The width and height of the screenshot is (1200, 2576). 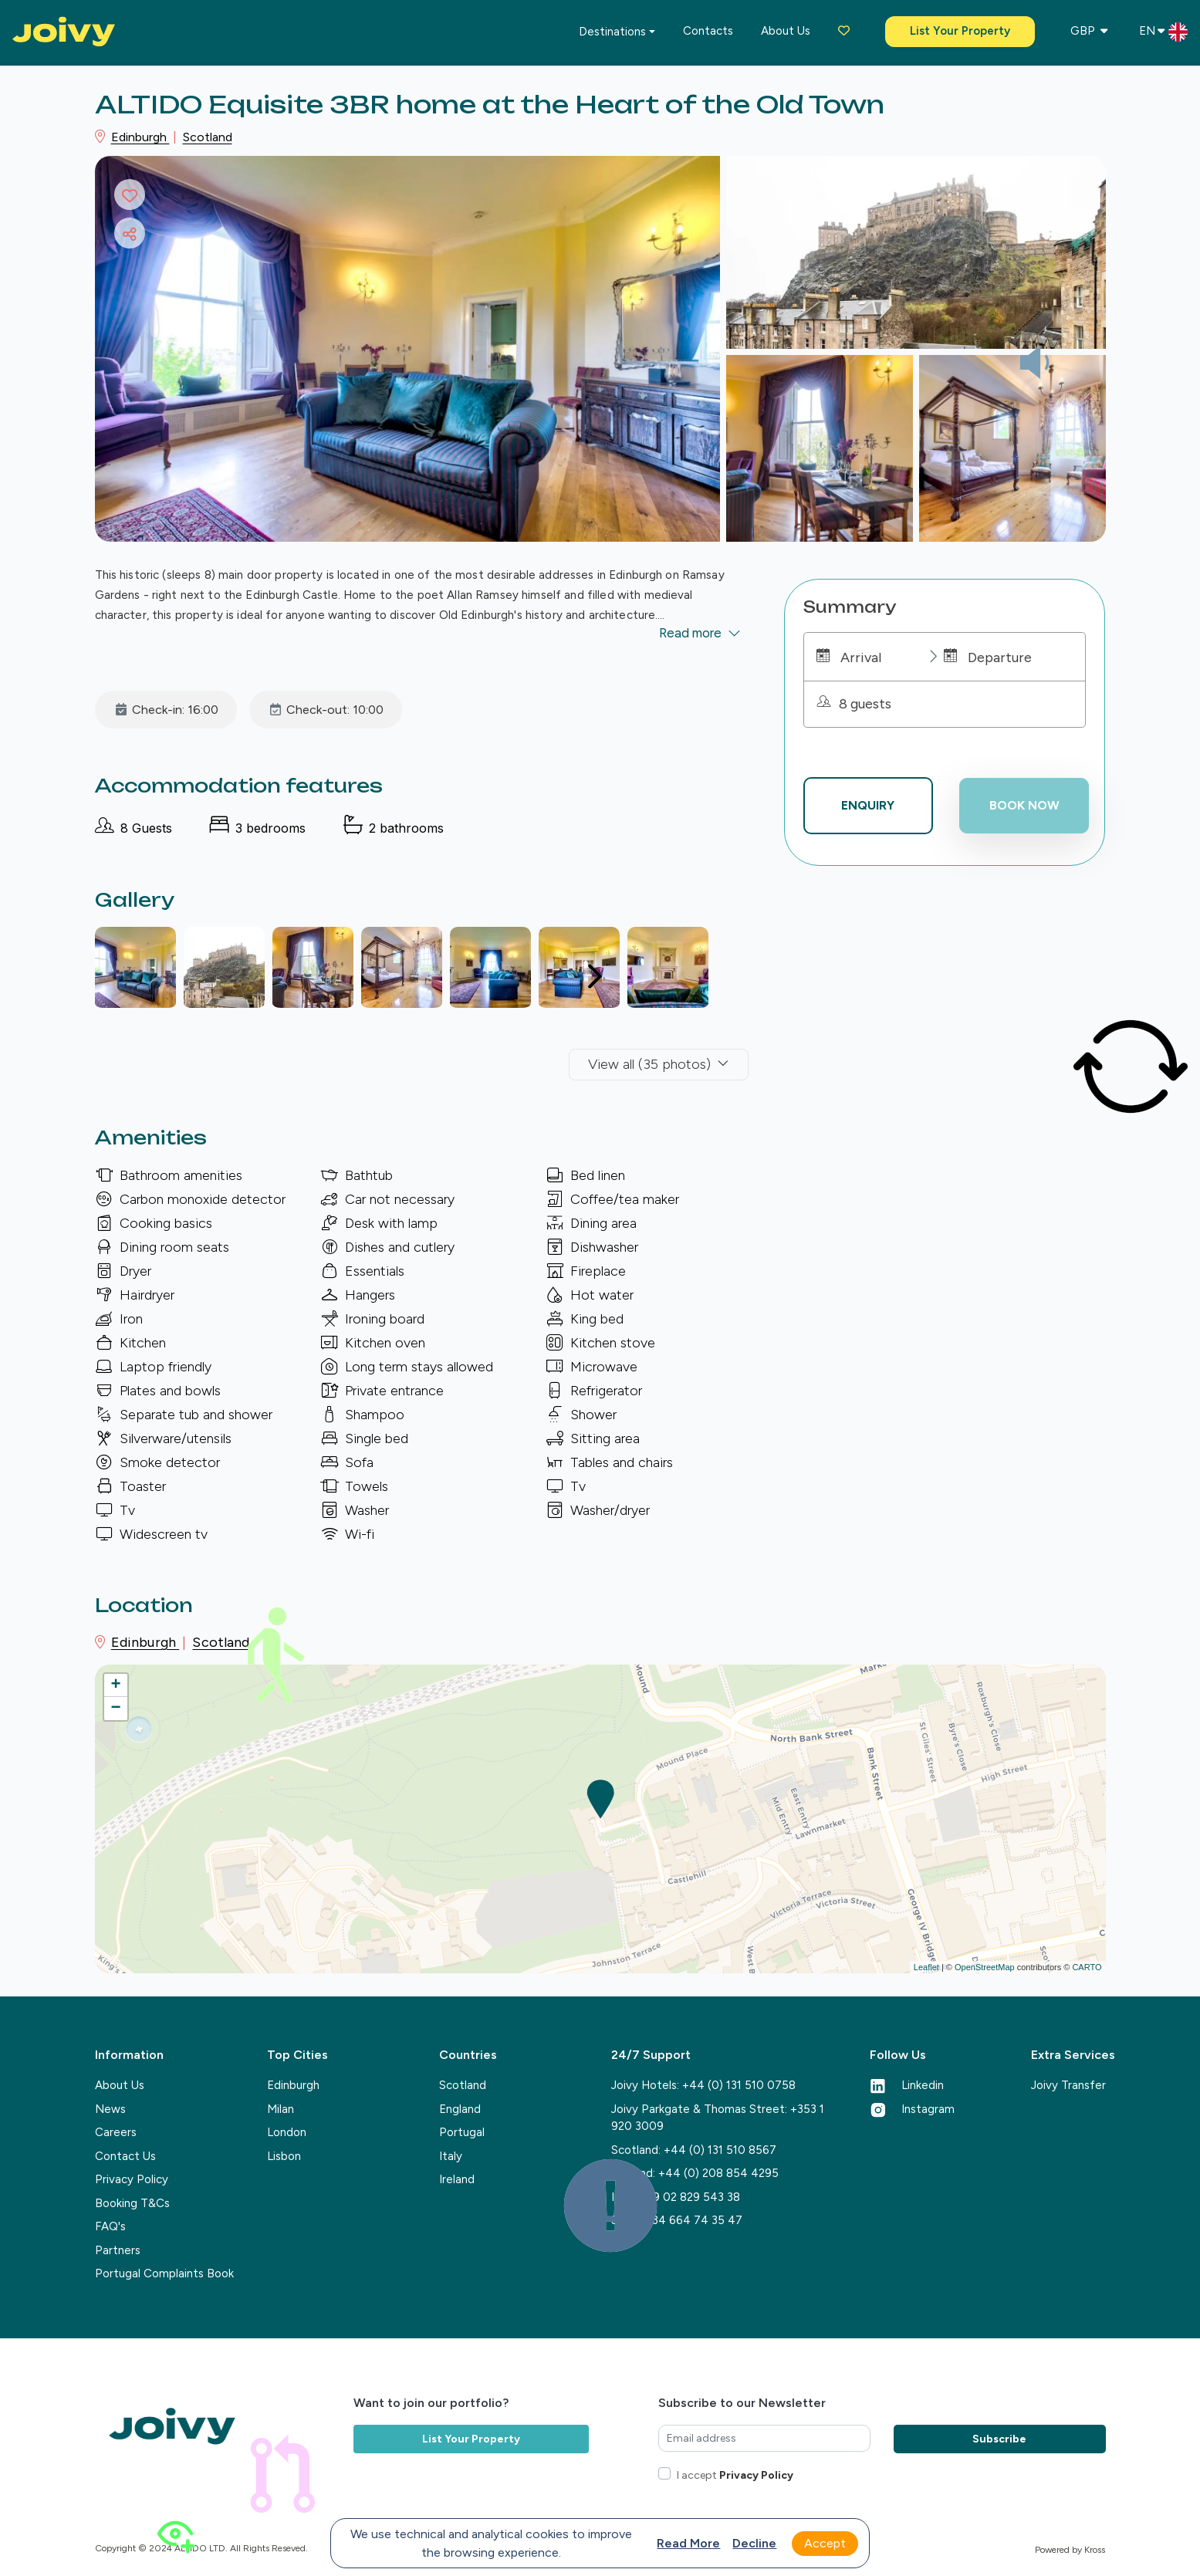 What do you see at coordinates (1034, 362) in the screenshot?
I see `adjust volume to low level` at bounding box center [1034, 362].